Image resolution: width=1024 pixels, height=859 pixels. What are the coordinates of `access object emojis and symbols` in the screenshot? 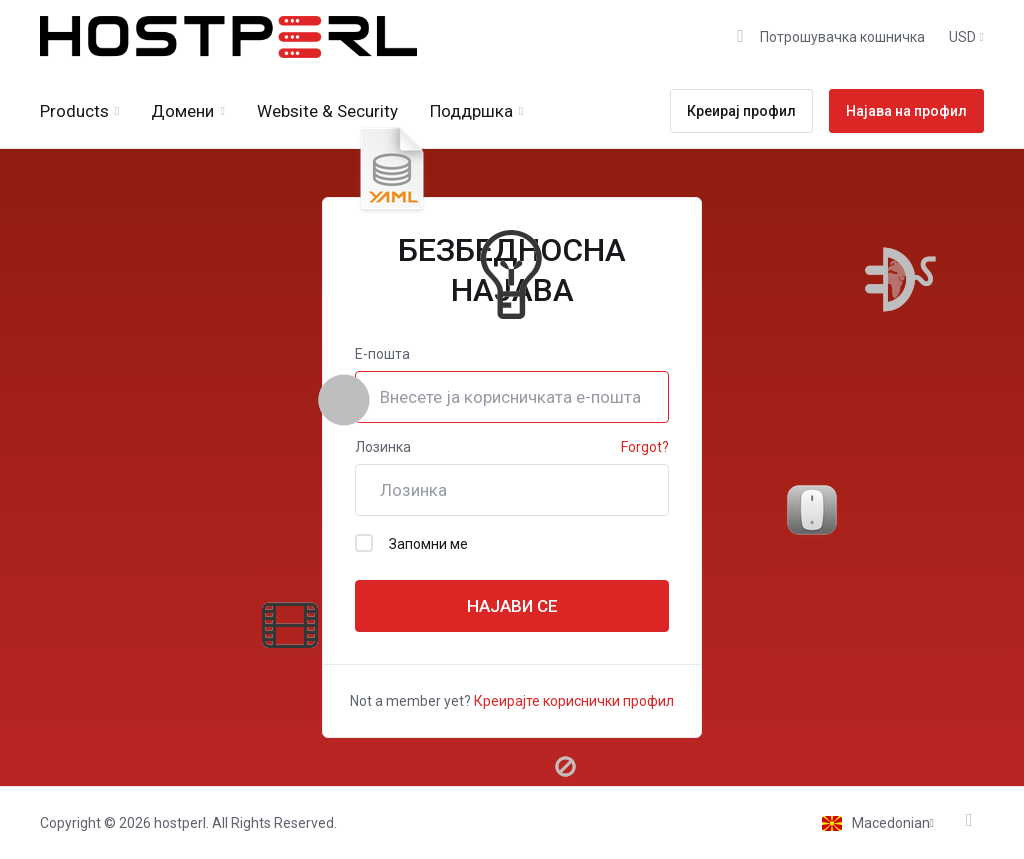 It's located at (508, 274).